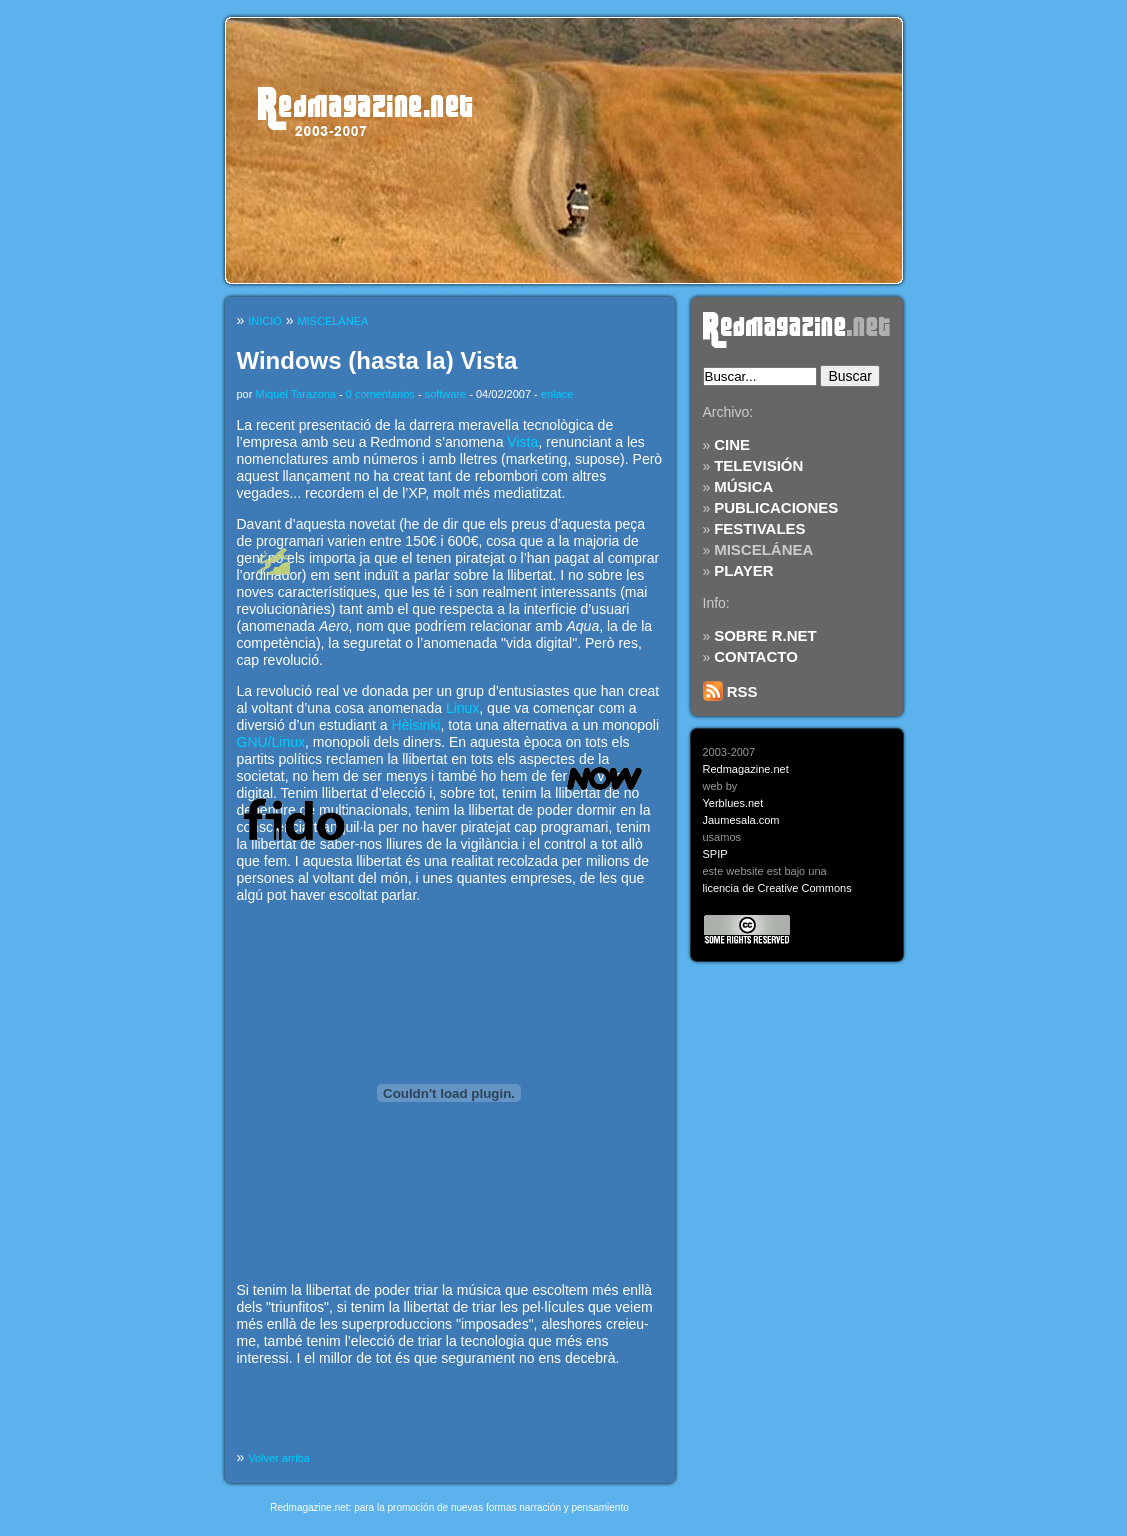 The width and height of the screenshot is (1127, 1536). Describe the element at coordinates (604, 778) in the screenshot. I see `open the NOW streaming app` at that location.